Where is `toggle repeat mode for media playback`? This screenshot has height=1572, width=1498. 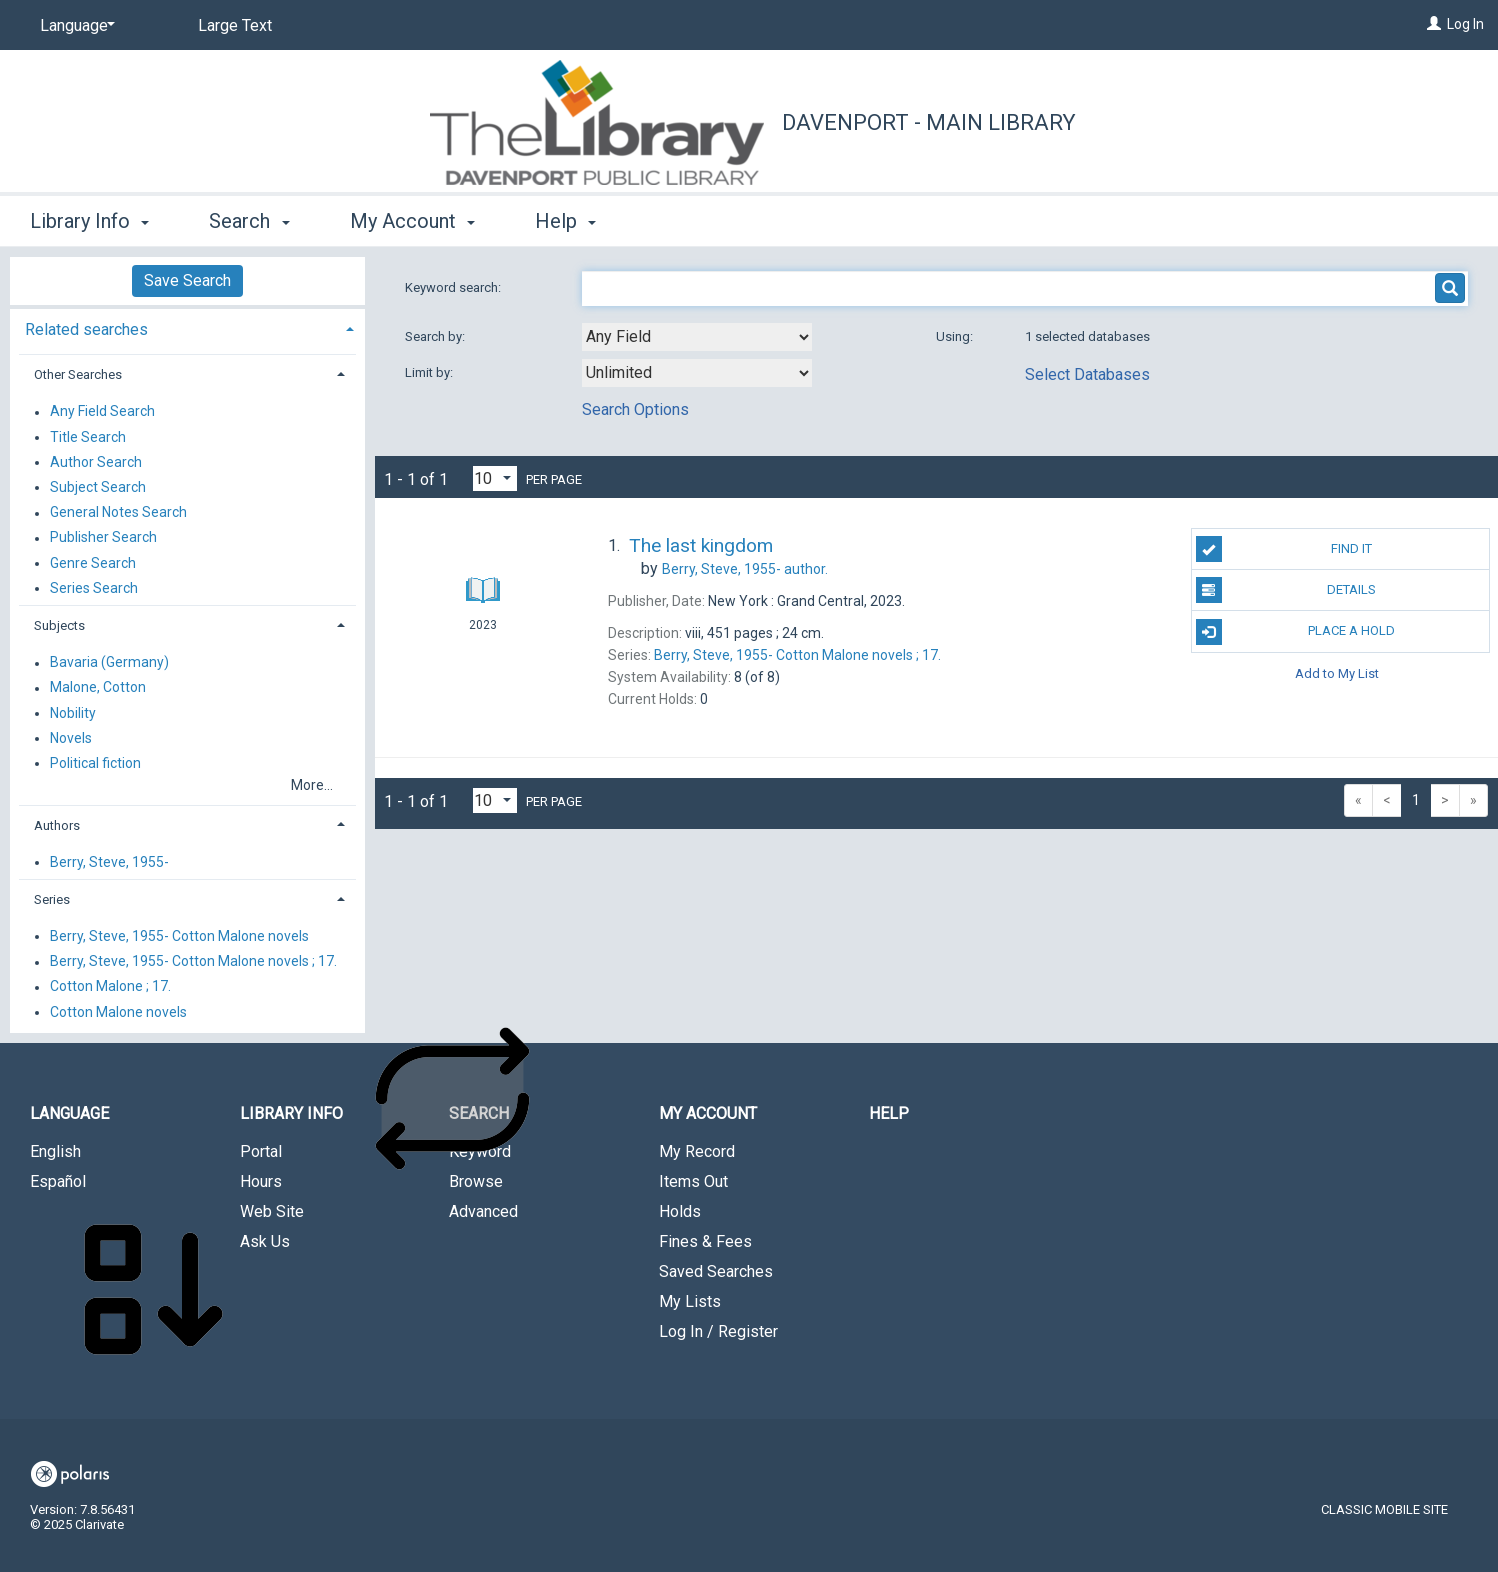 toggle repeat mode for media playback is located at coordinates (452, 1098).